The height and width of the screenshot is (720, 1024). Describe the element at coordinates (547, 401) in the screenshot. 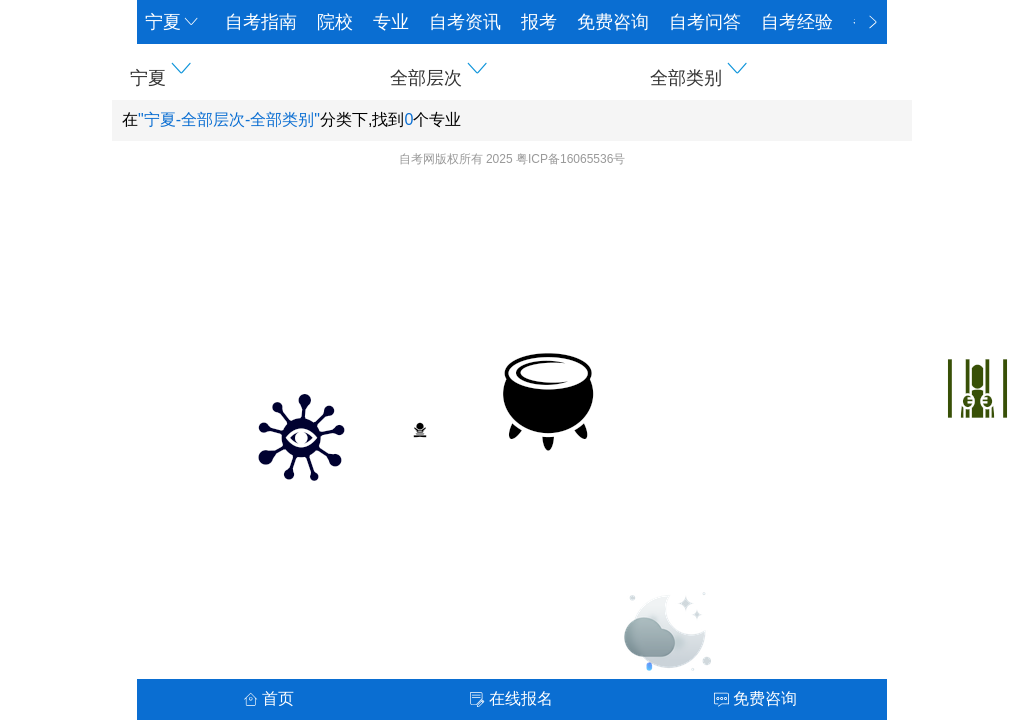

I see `access crafting or potion brewing features` at that location.